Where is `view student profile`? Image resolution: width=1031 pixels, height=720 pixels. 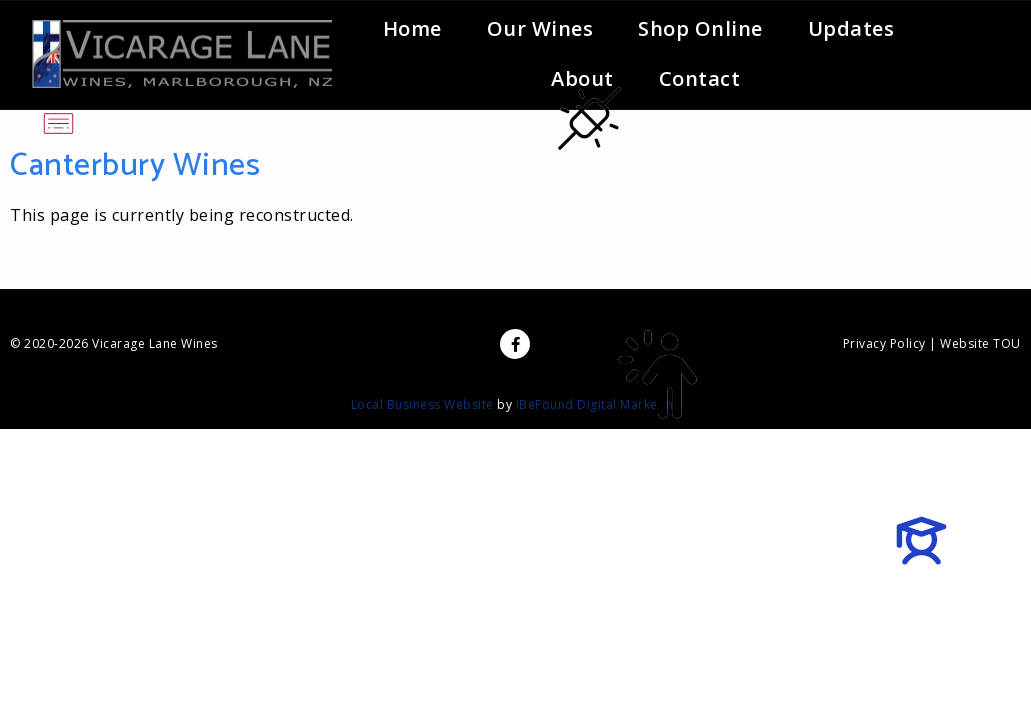 view student profile is located at coordinates (921, 541).